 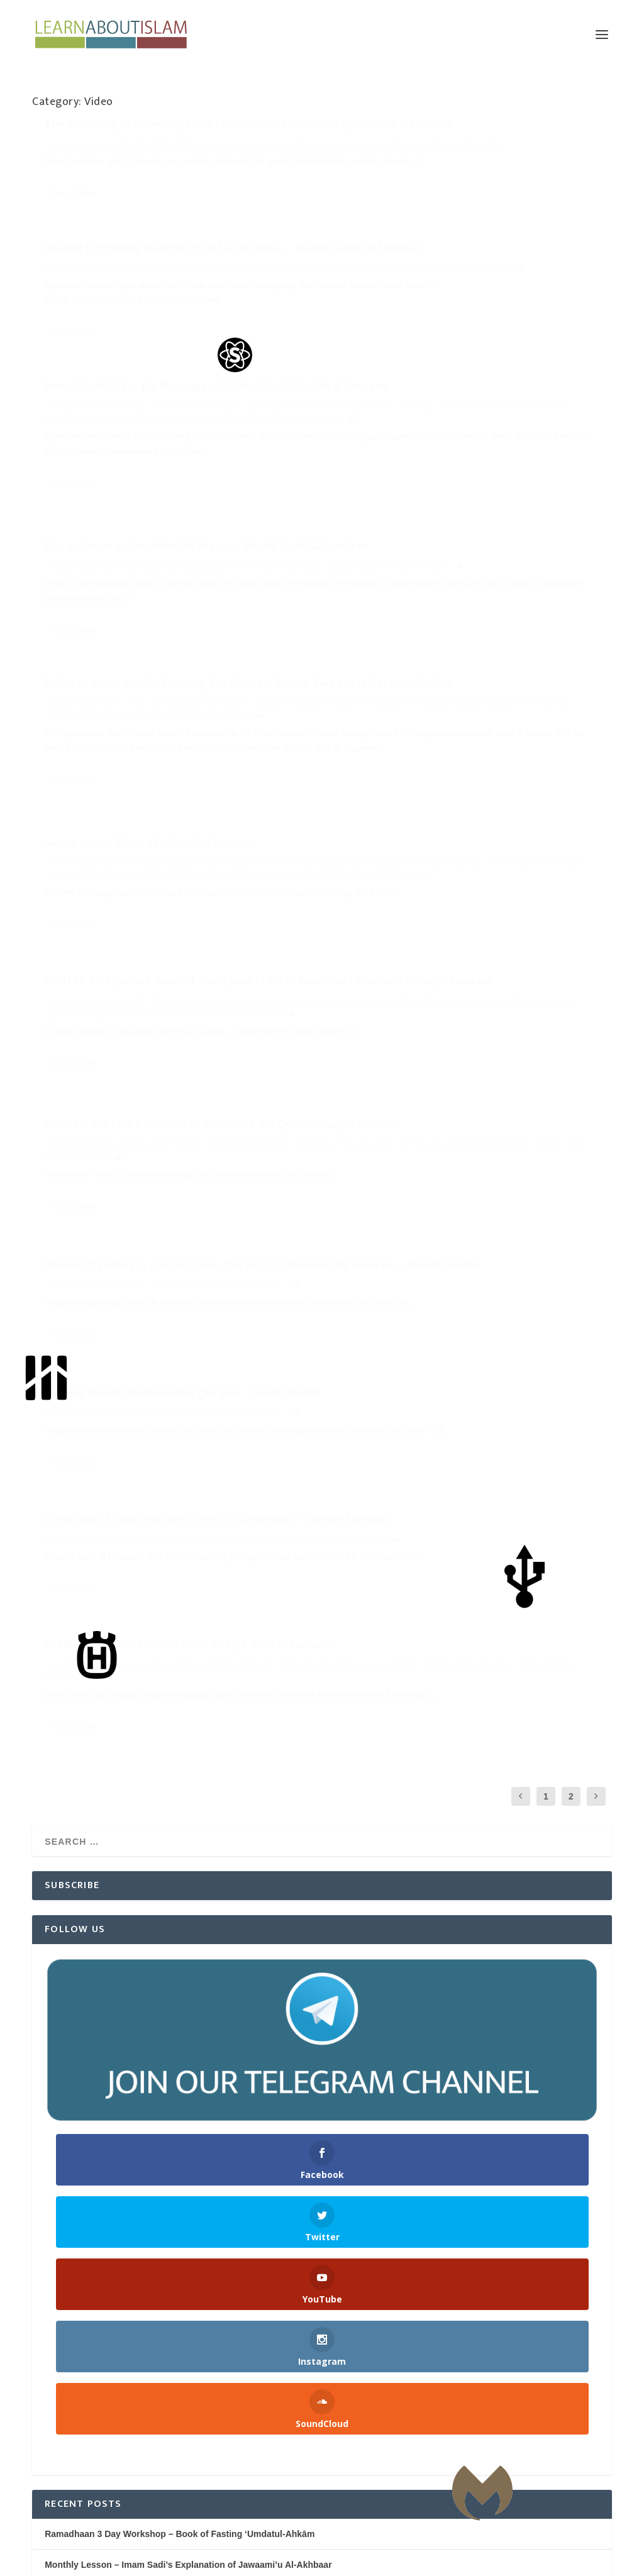 I want to click on open malwarebytes antivirus software, so click(x=482, y=2493).